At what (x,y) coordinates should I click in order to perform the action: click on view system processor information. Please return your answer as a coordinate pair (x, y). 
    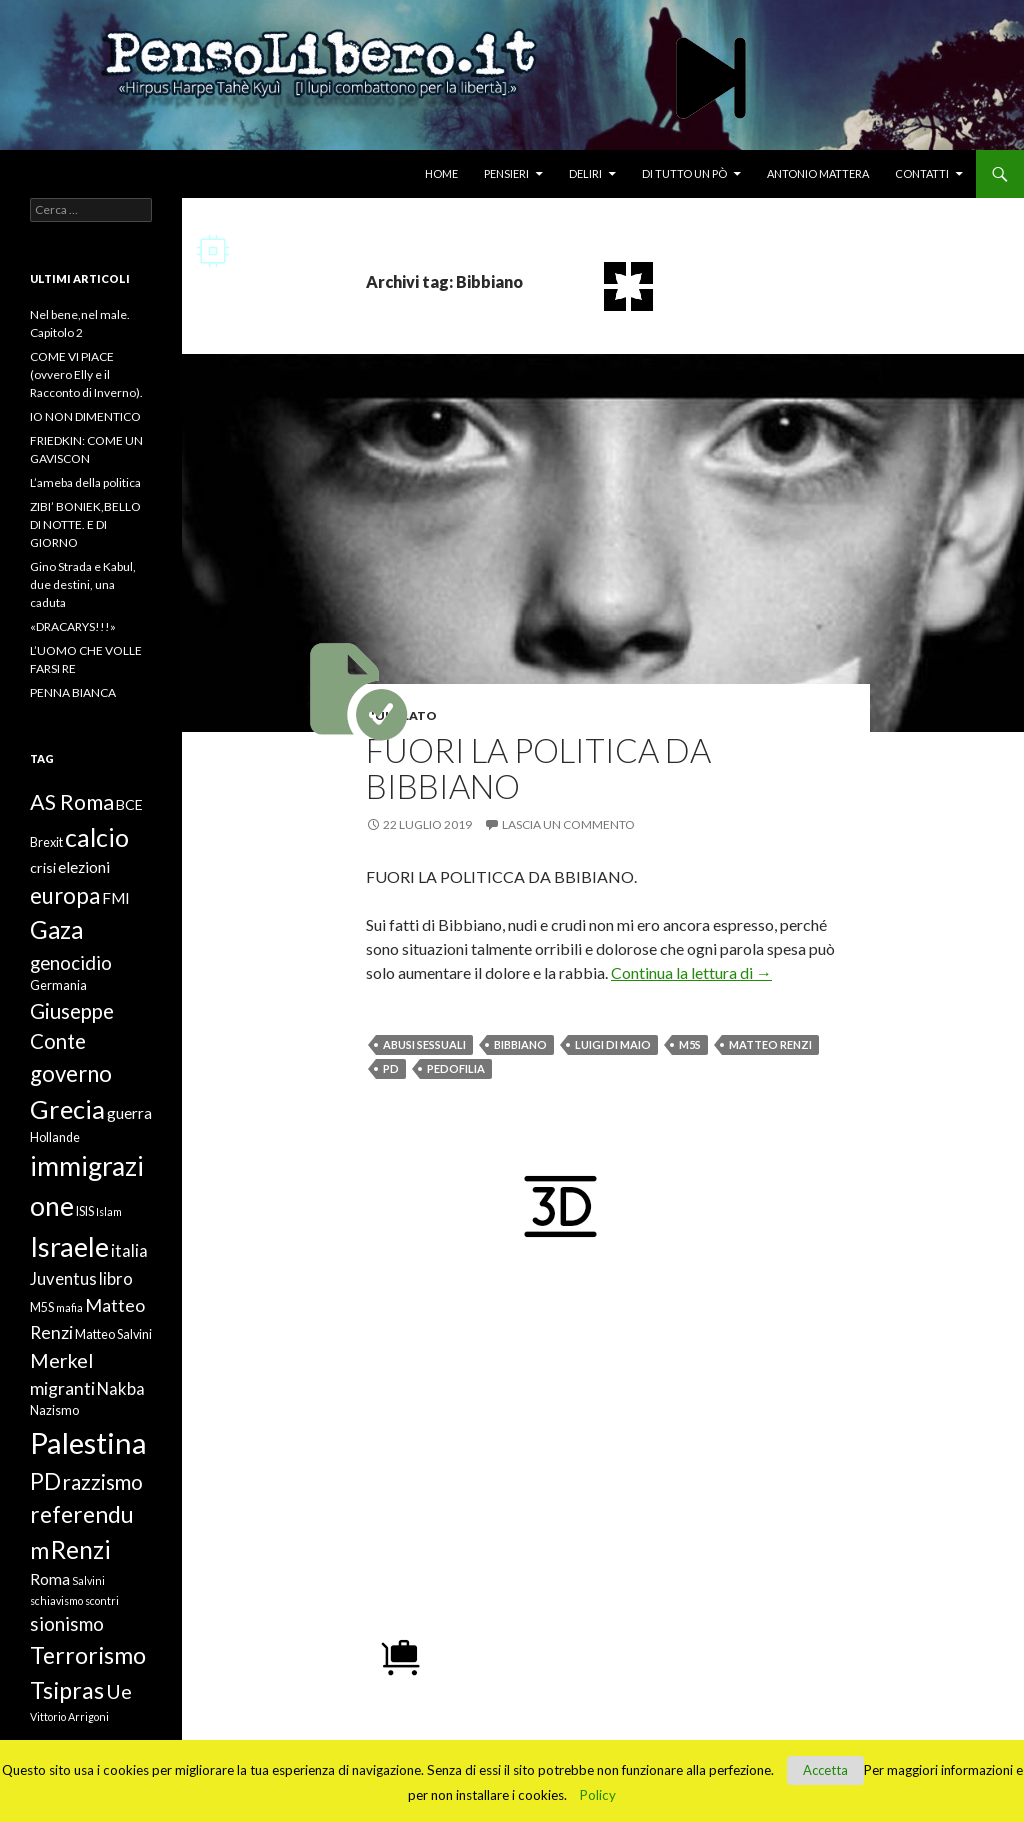
    Looking at the image, I should click on (213, 251).